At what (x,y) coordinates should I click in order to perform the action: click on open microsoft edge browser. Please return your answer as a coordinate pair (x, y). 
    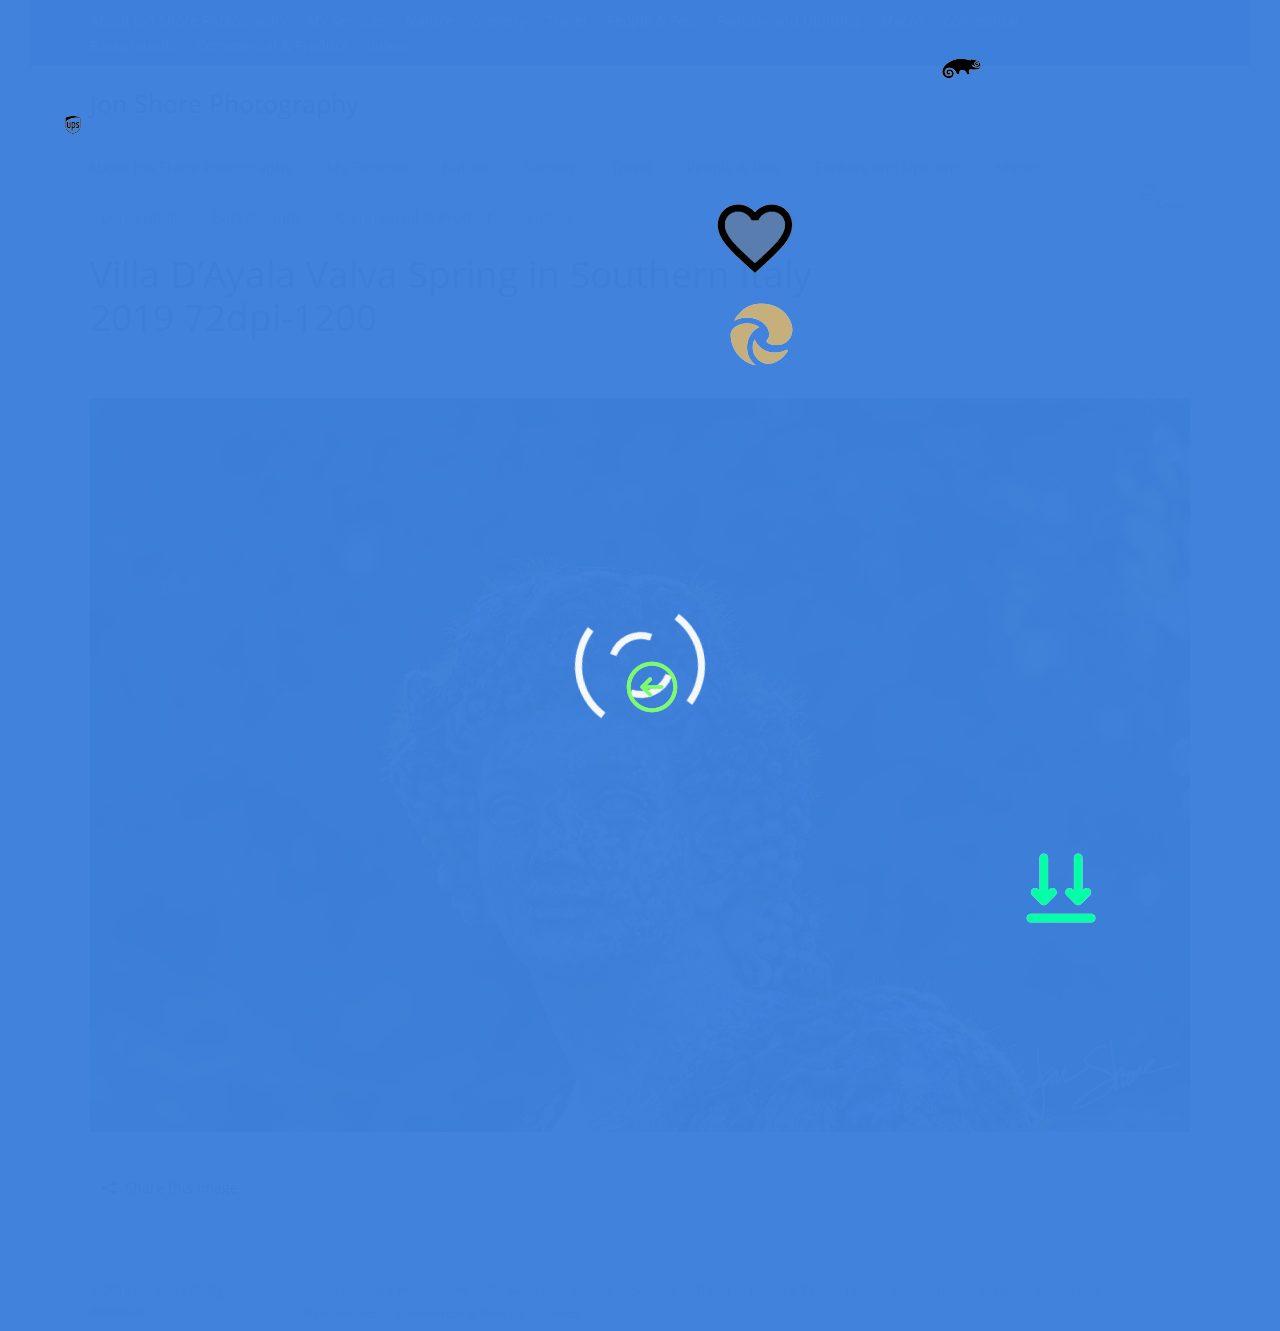
    Looking at the image, I should click on (761, 334).